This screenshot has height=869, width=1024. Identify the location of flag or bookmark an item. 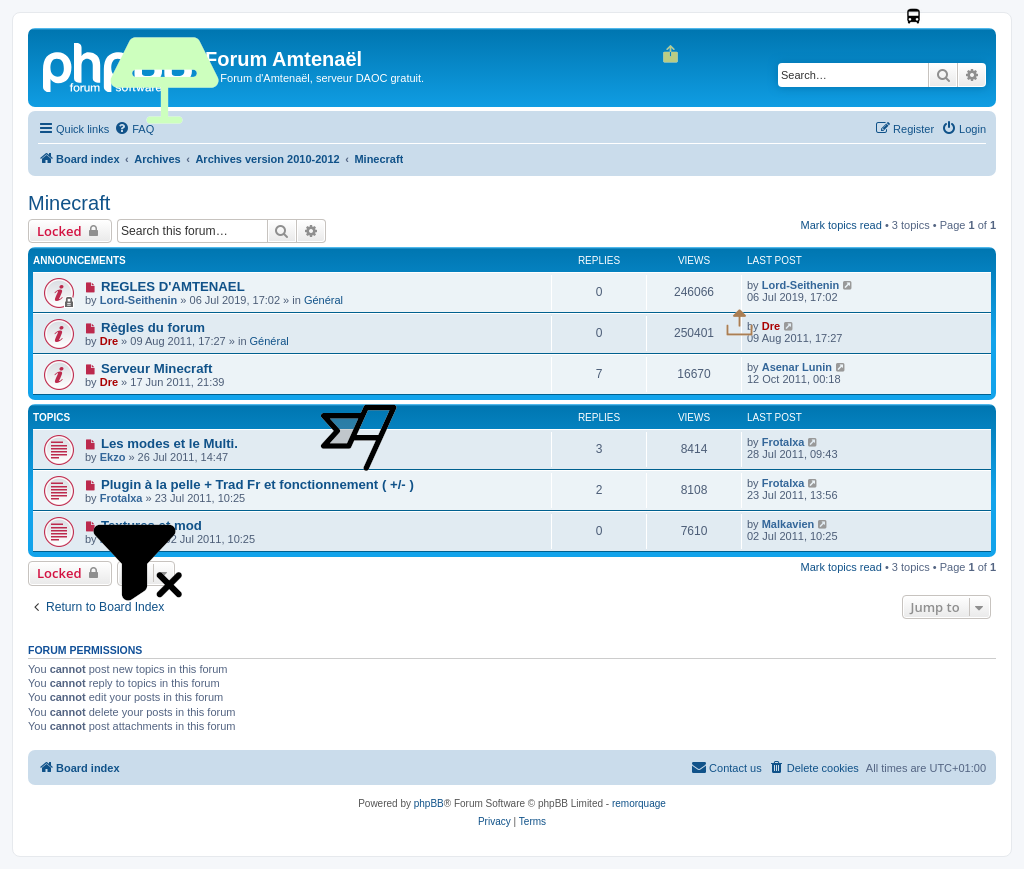
(358, 435).